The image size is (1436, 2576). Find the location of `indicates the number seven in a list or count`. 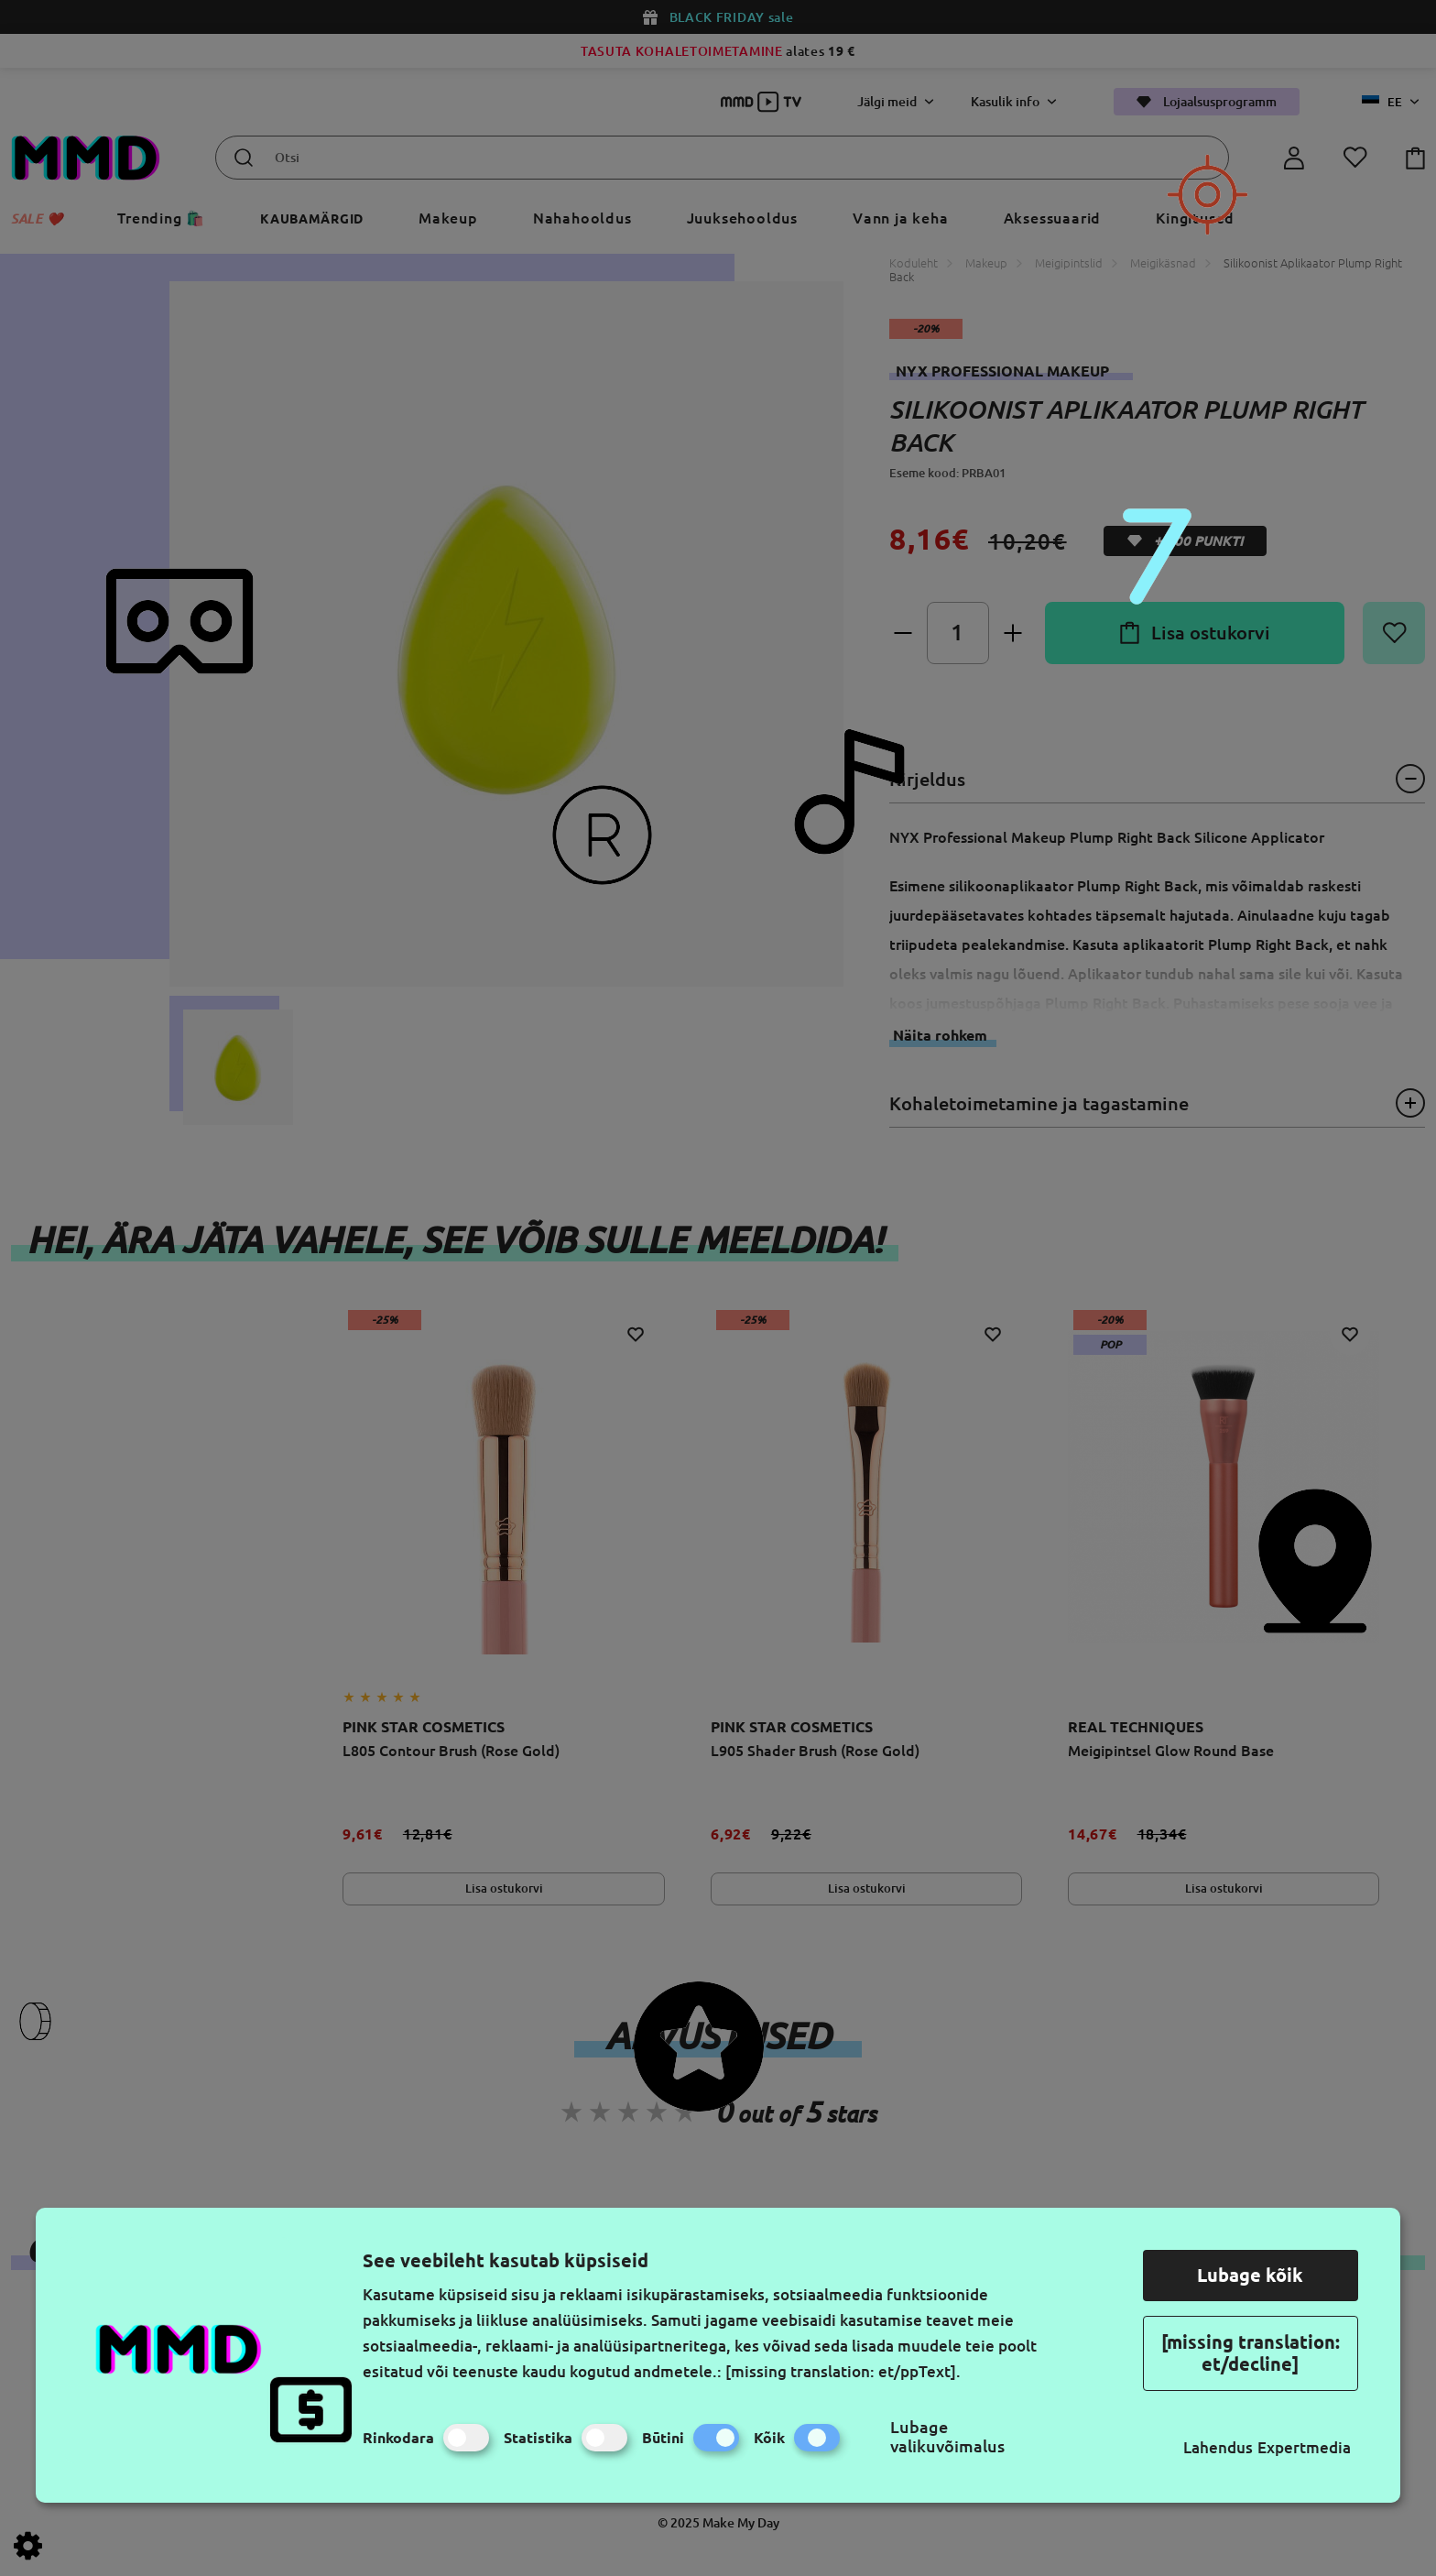

indicates the number seven in a list or count is located at coordinates (1157, 556).